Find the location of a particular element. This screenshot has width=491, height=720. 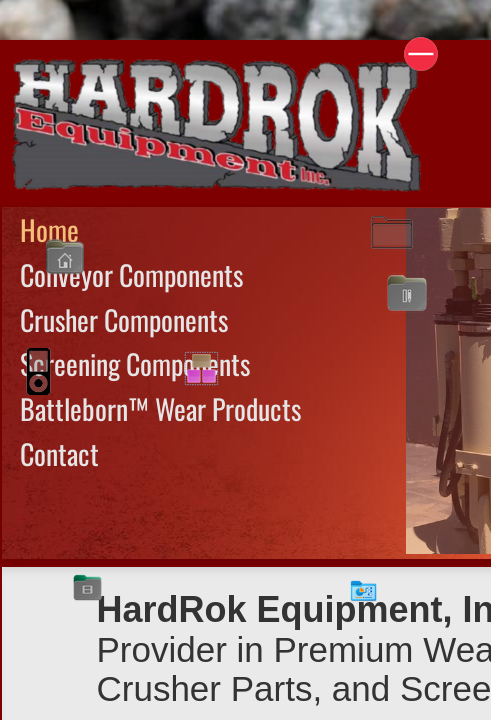

select all items in the current view is located at coordinates (201, 368).